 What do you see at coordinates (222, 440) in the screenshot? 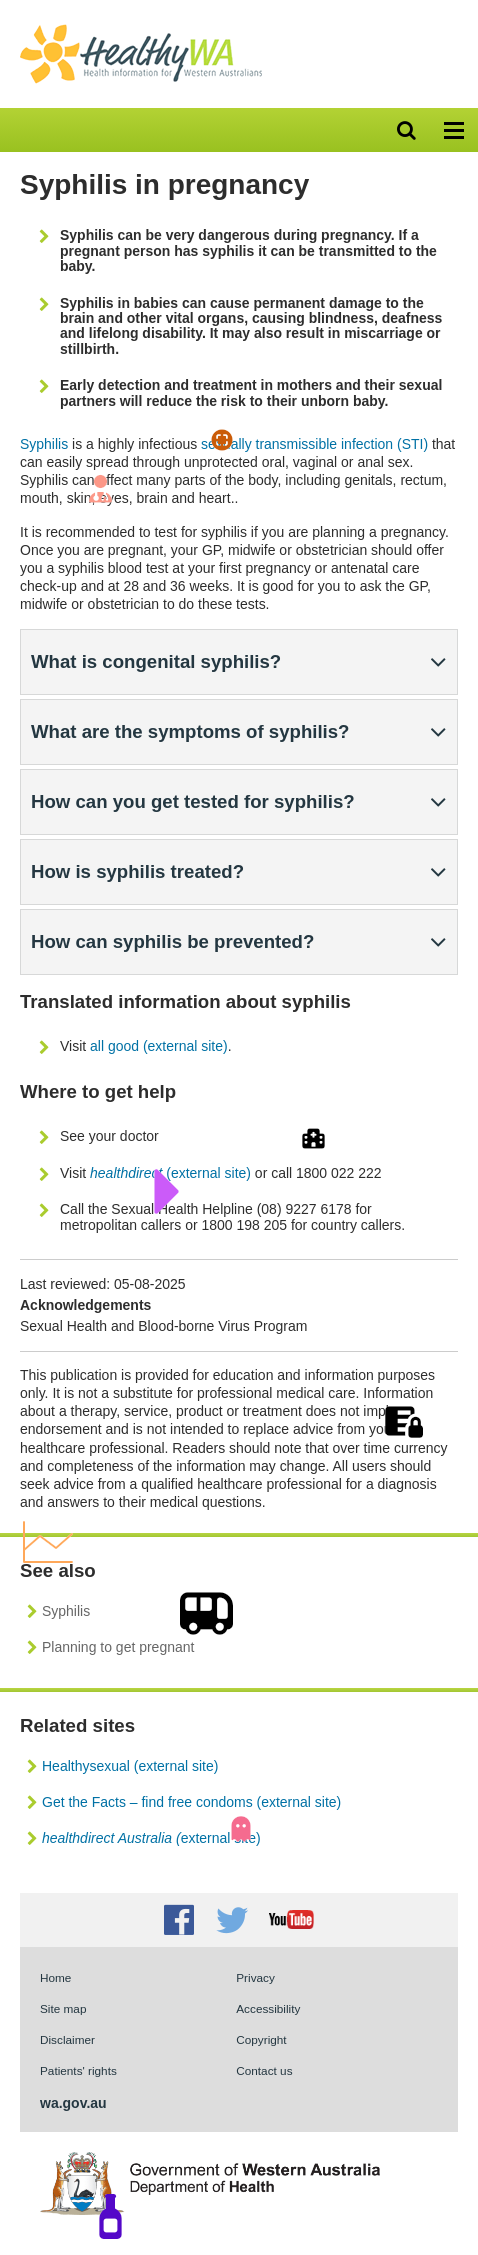
I see `tap to scan a QR code or barcode` at bounding box center [222, 440].